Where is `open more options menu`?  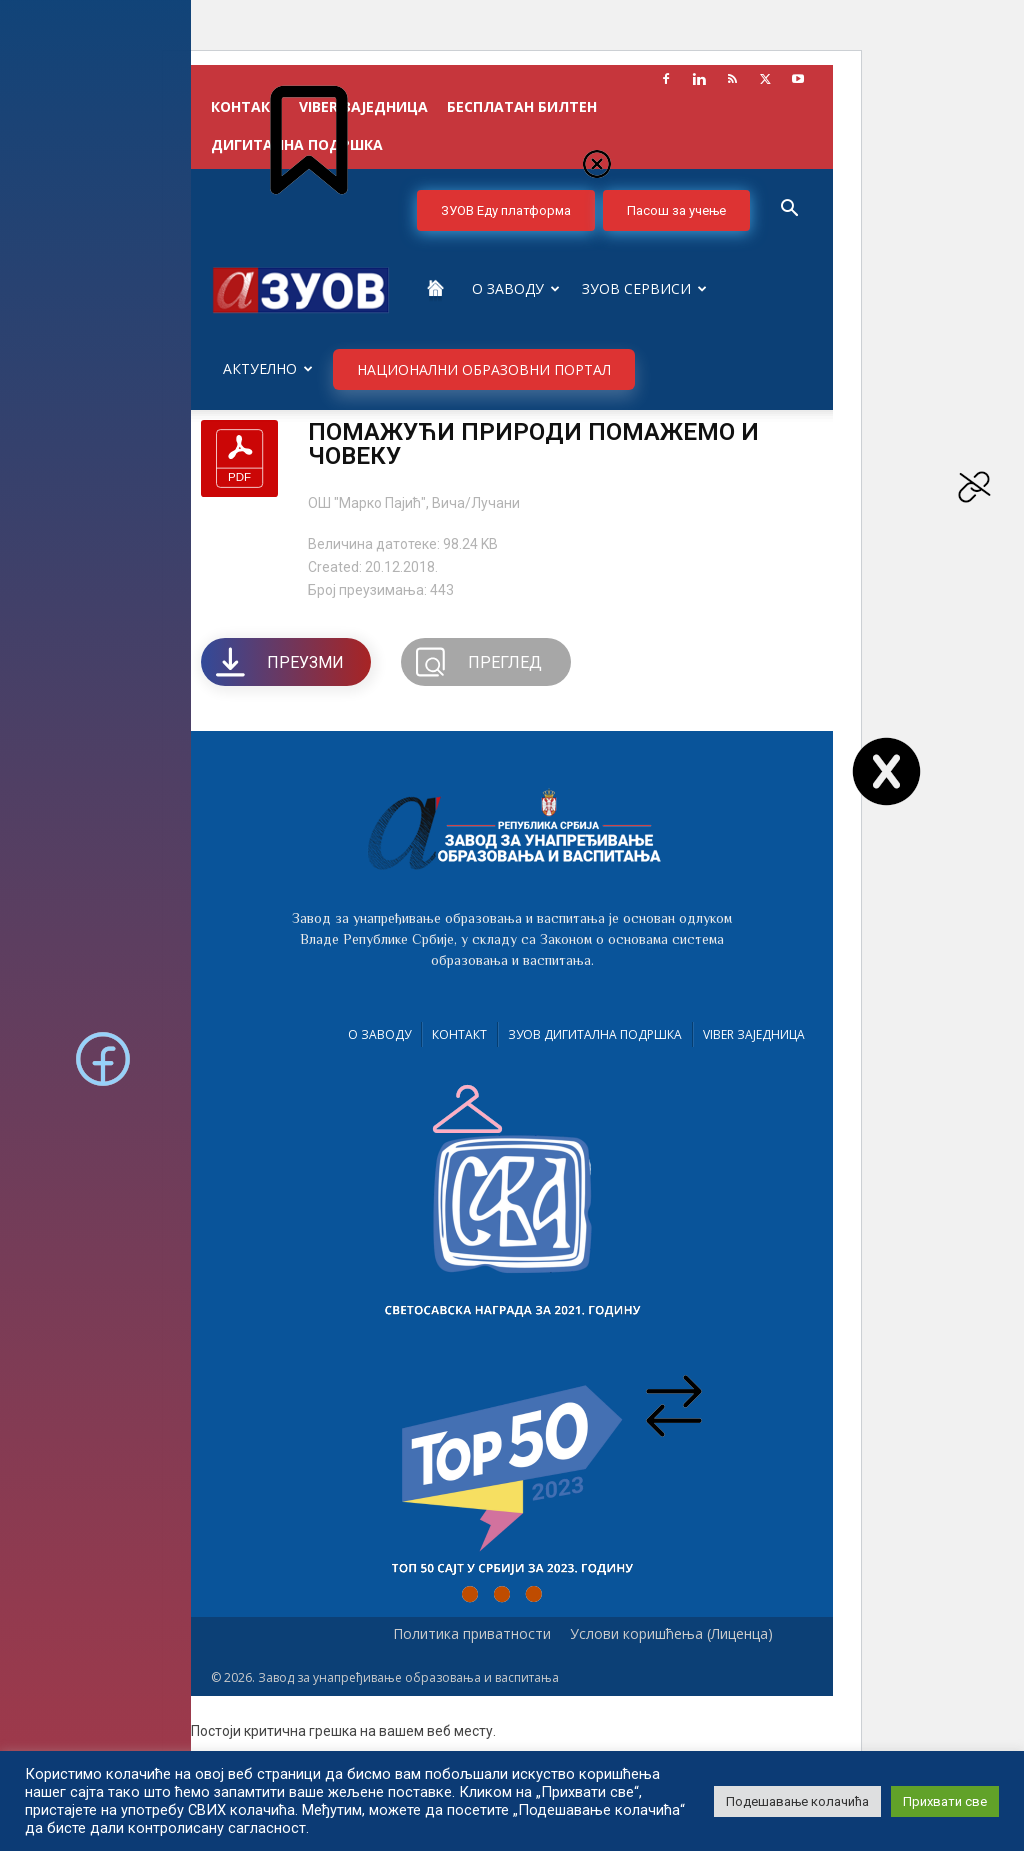 open more options menu is located at coordinates (502, 1594).